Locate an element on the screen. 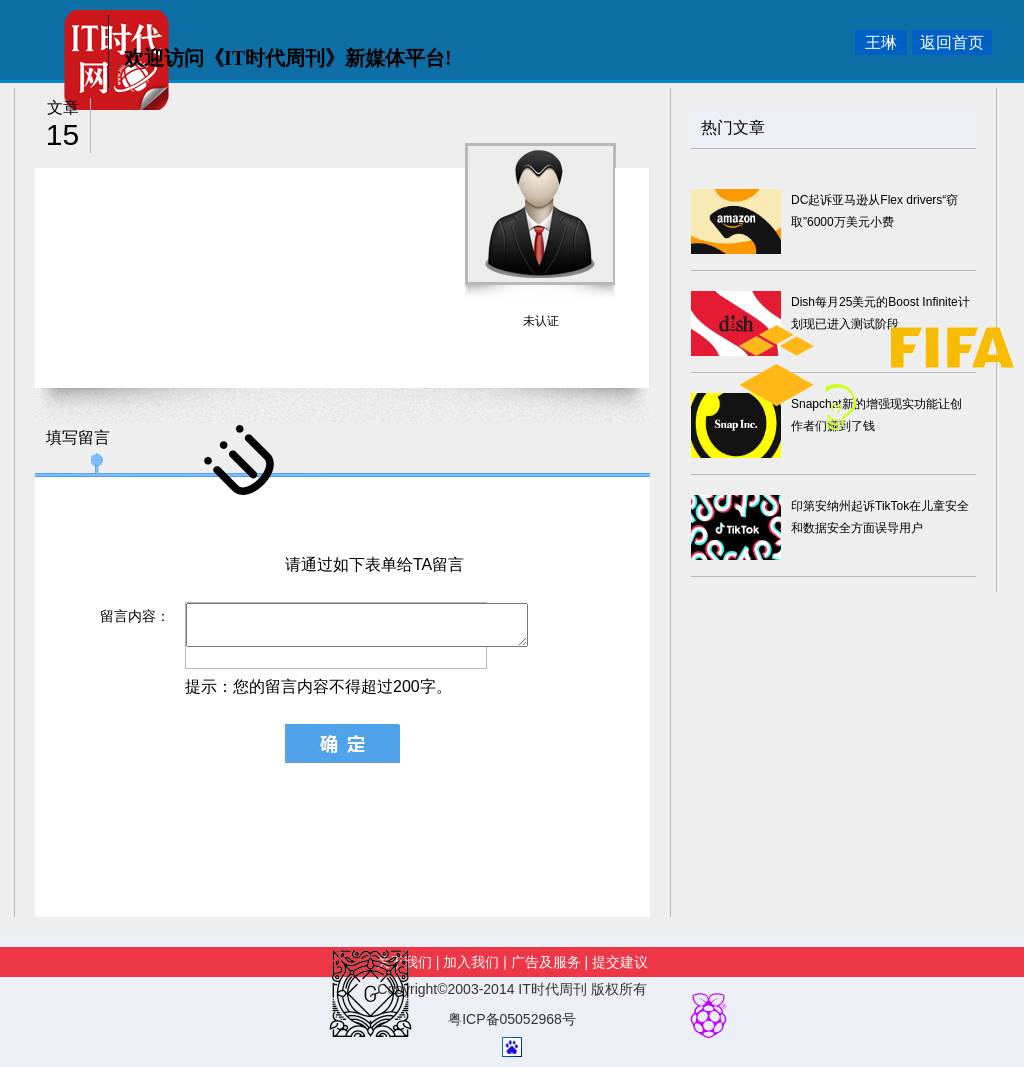 This screenshot has width=1024, height=1067. FIFA official logo is located at coordinates (952, 347).